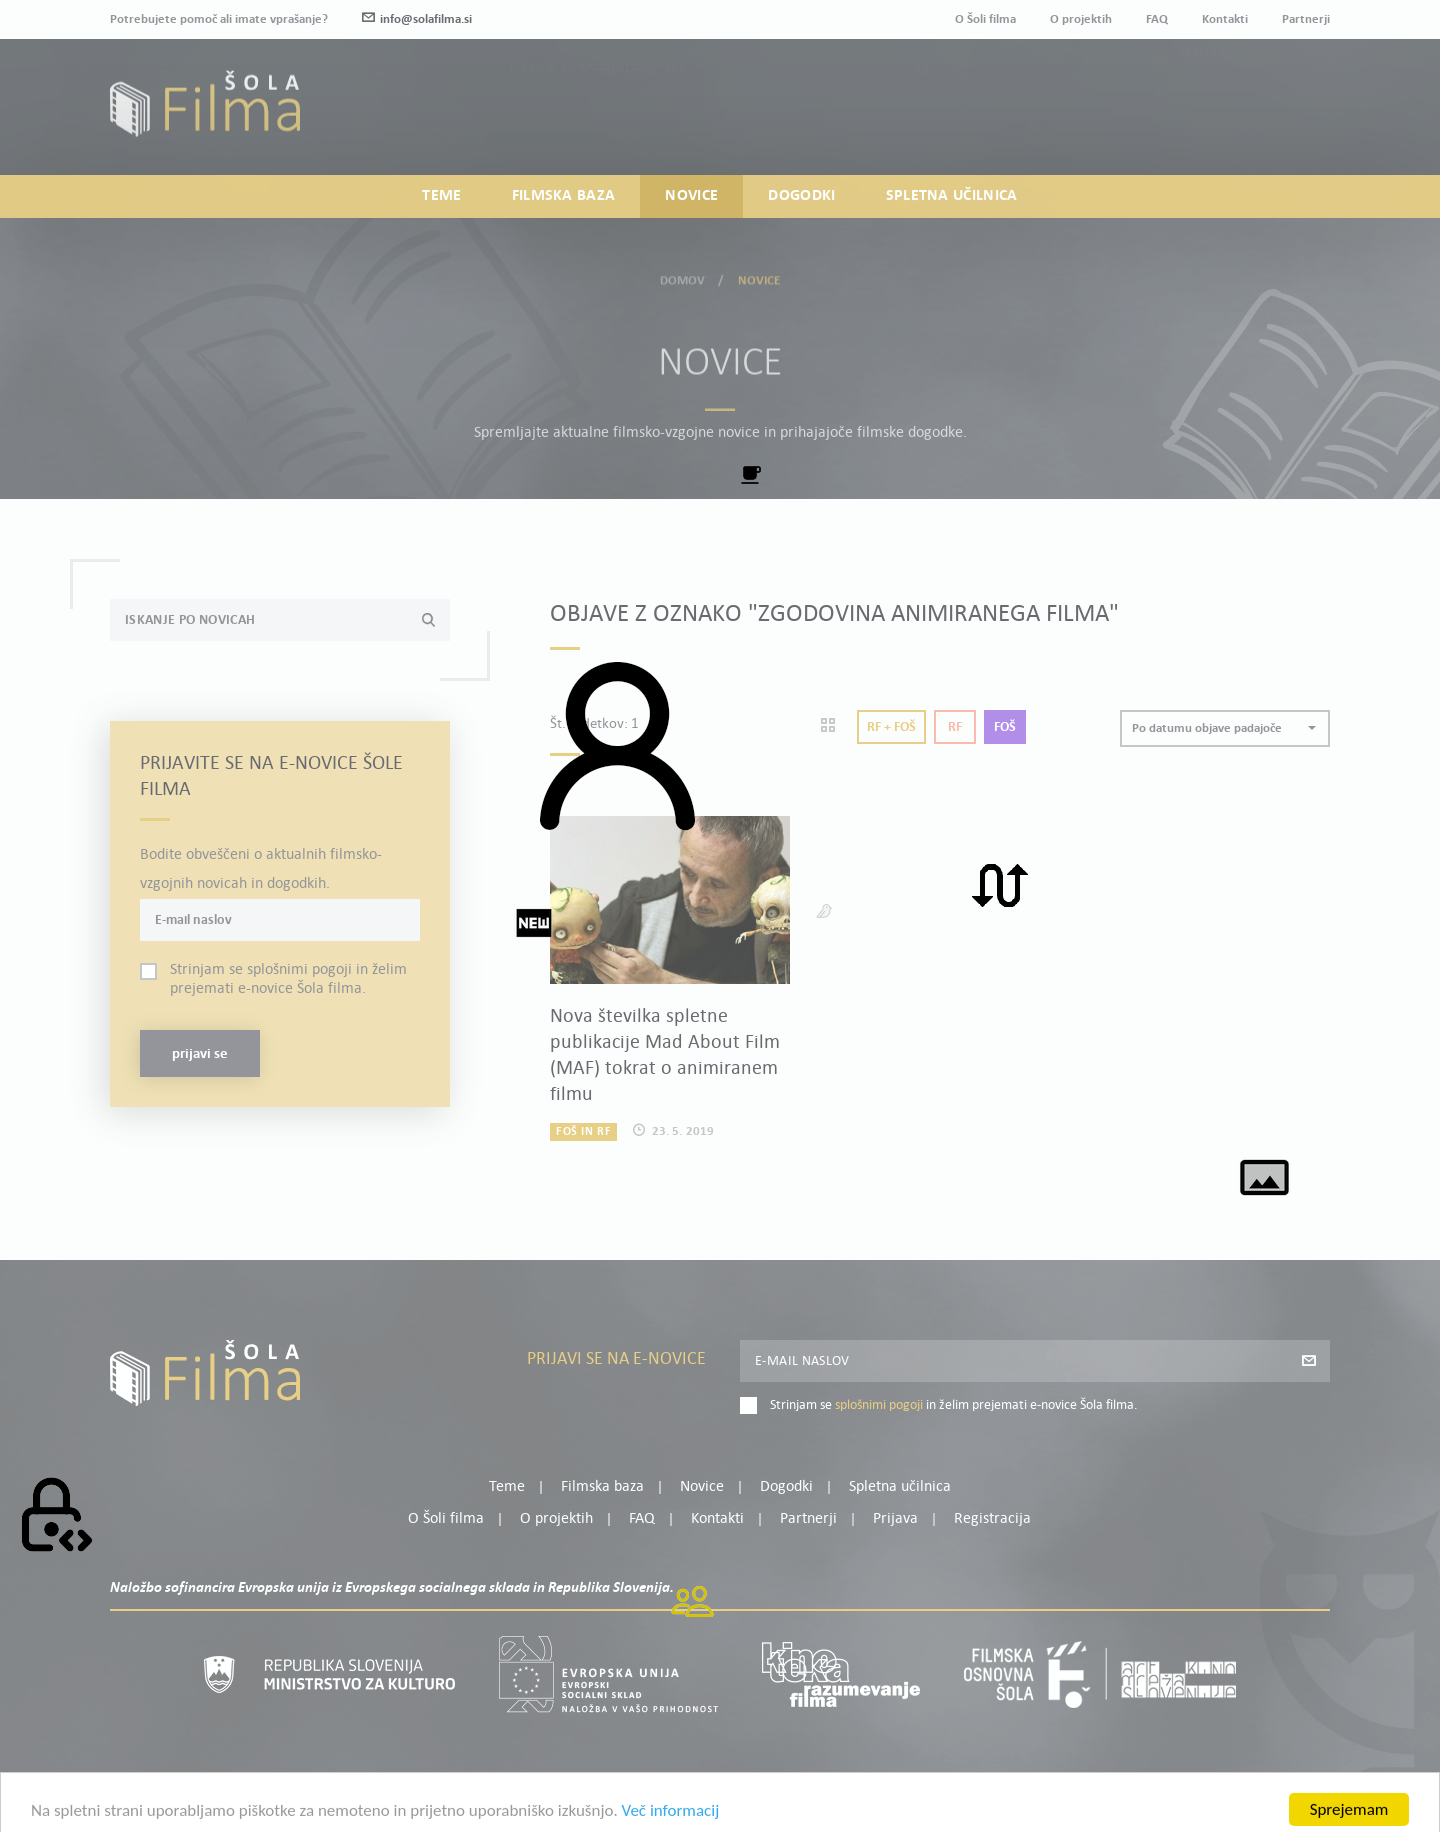  I want to click on find nearby coffee shops or cafes, so click(751, 475).